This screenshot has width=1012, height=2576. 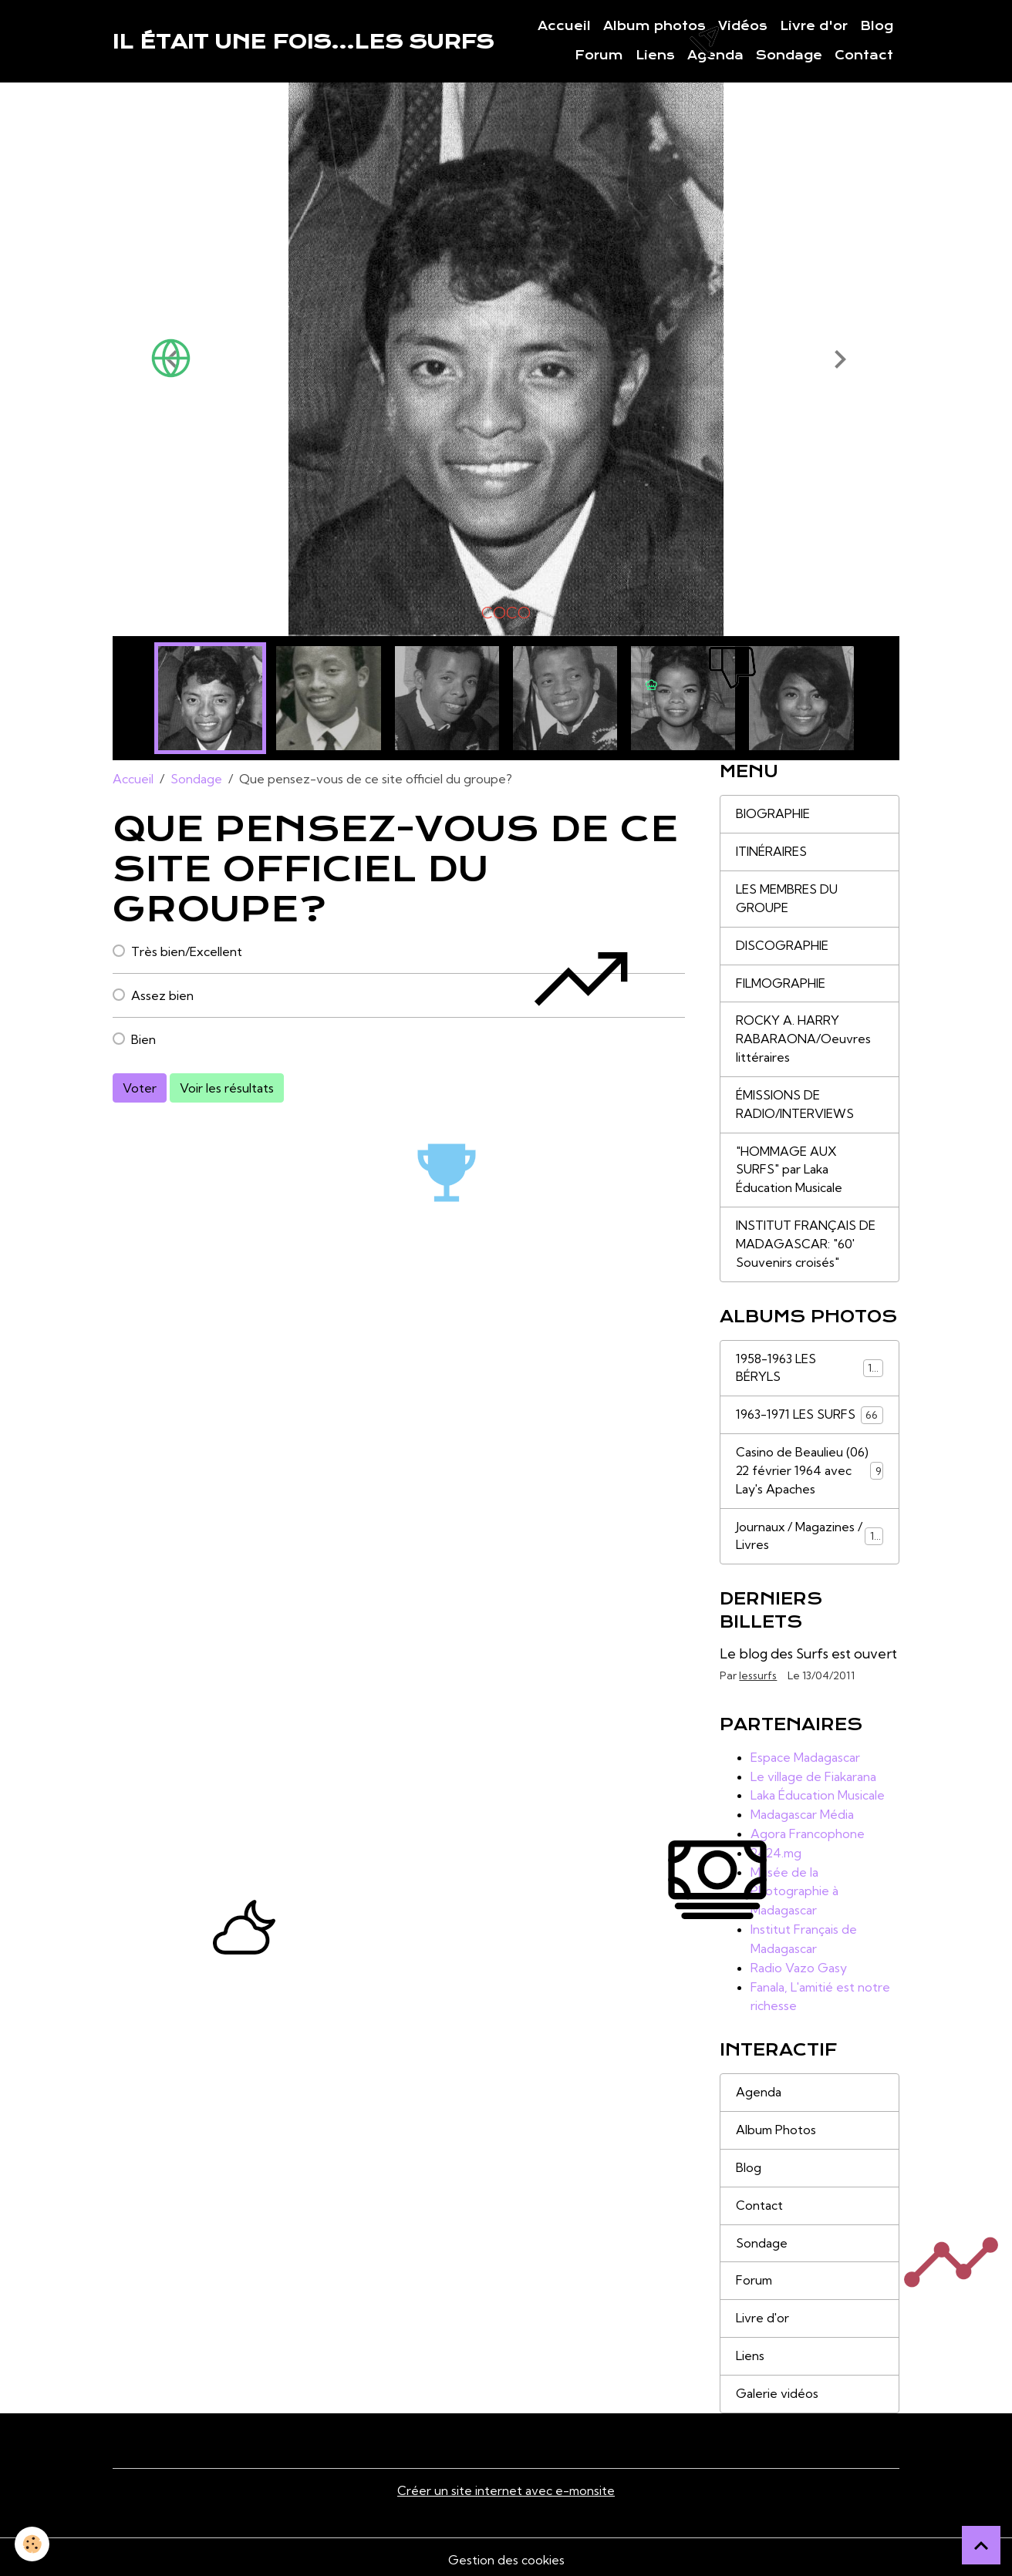 I want to click on indicates cloudy night weather conditions, so click(x=244, y=1927).